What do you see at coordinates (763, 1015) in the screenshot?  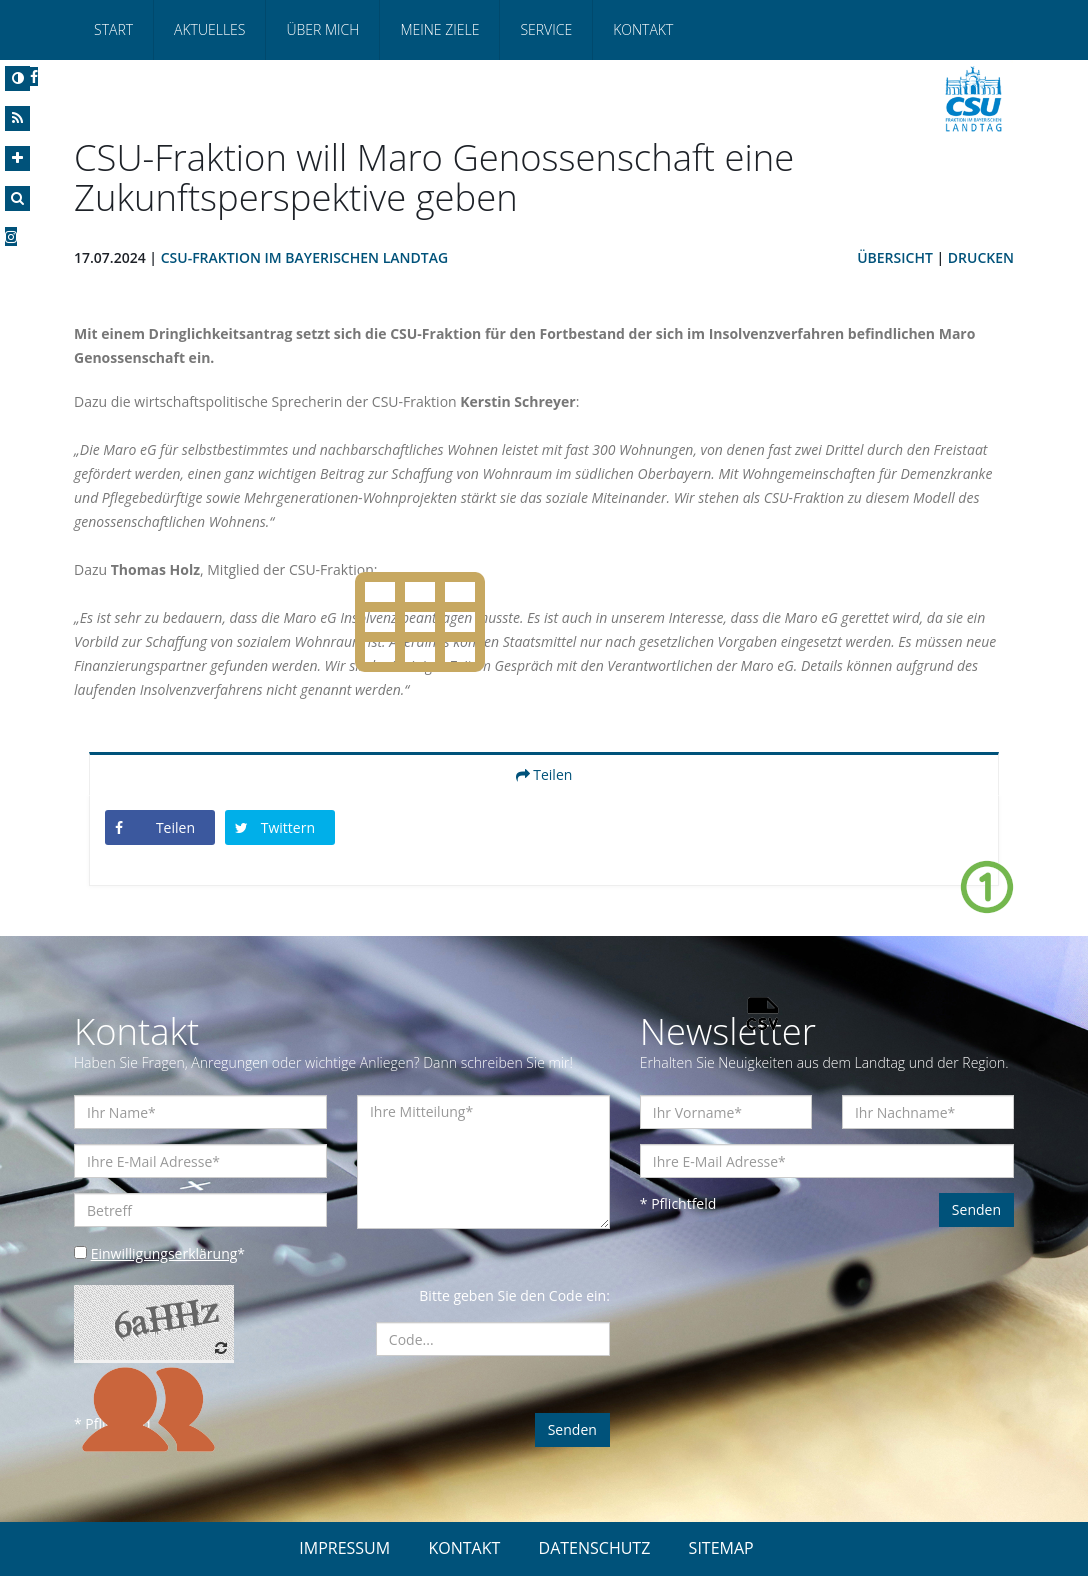 I see `open or view a CSV file` at bounding box center [763, 1015].